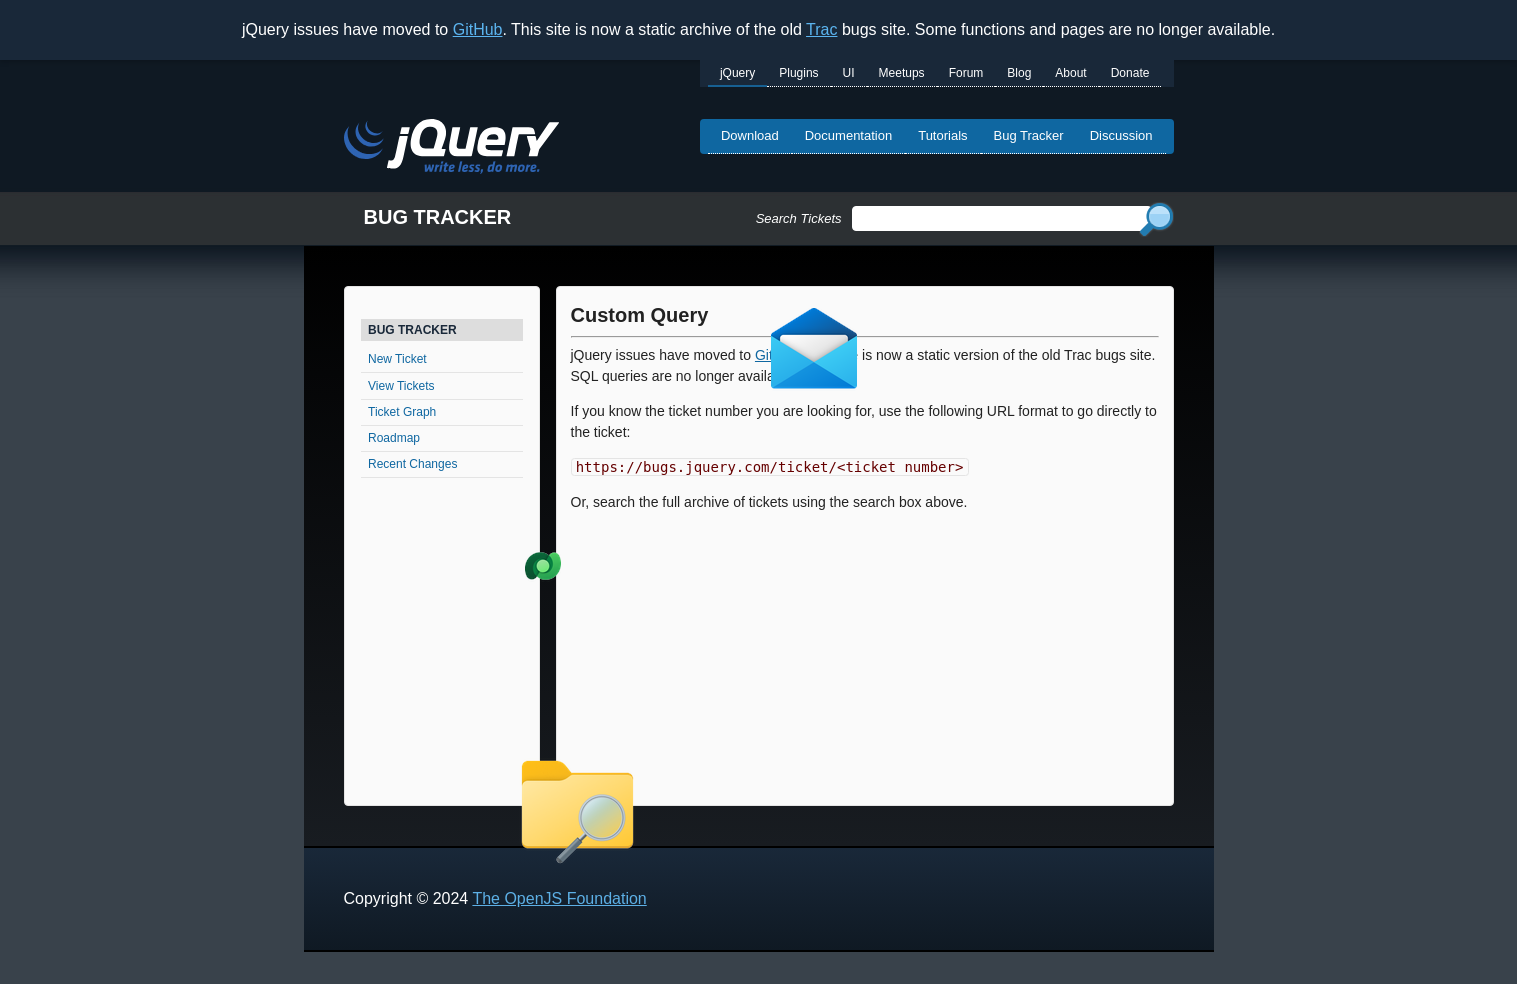  What do you see at coordinates (814, 351) in the screenshot?
I see `open the mail app` at bounding box center [814, 351].